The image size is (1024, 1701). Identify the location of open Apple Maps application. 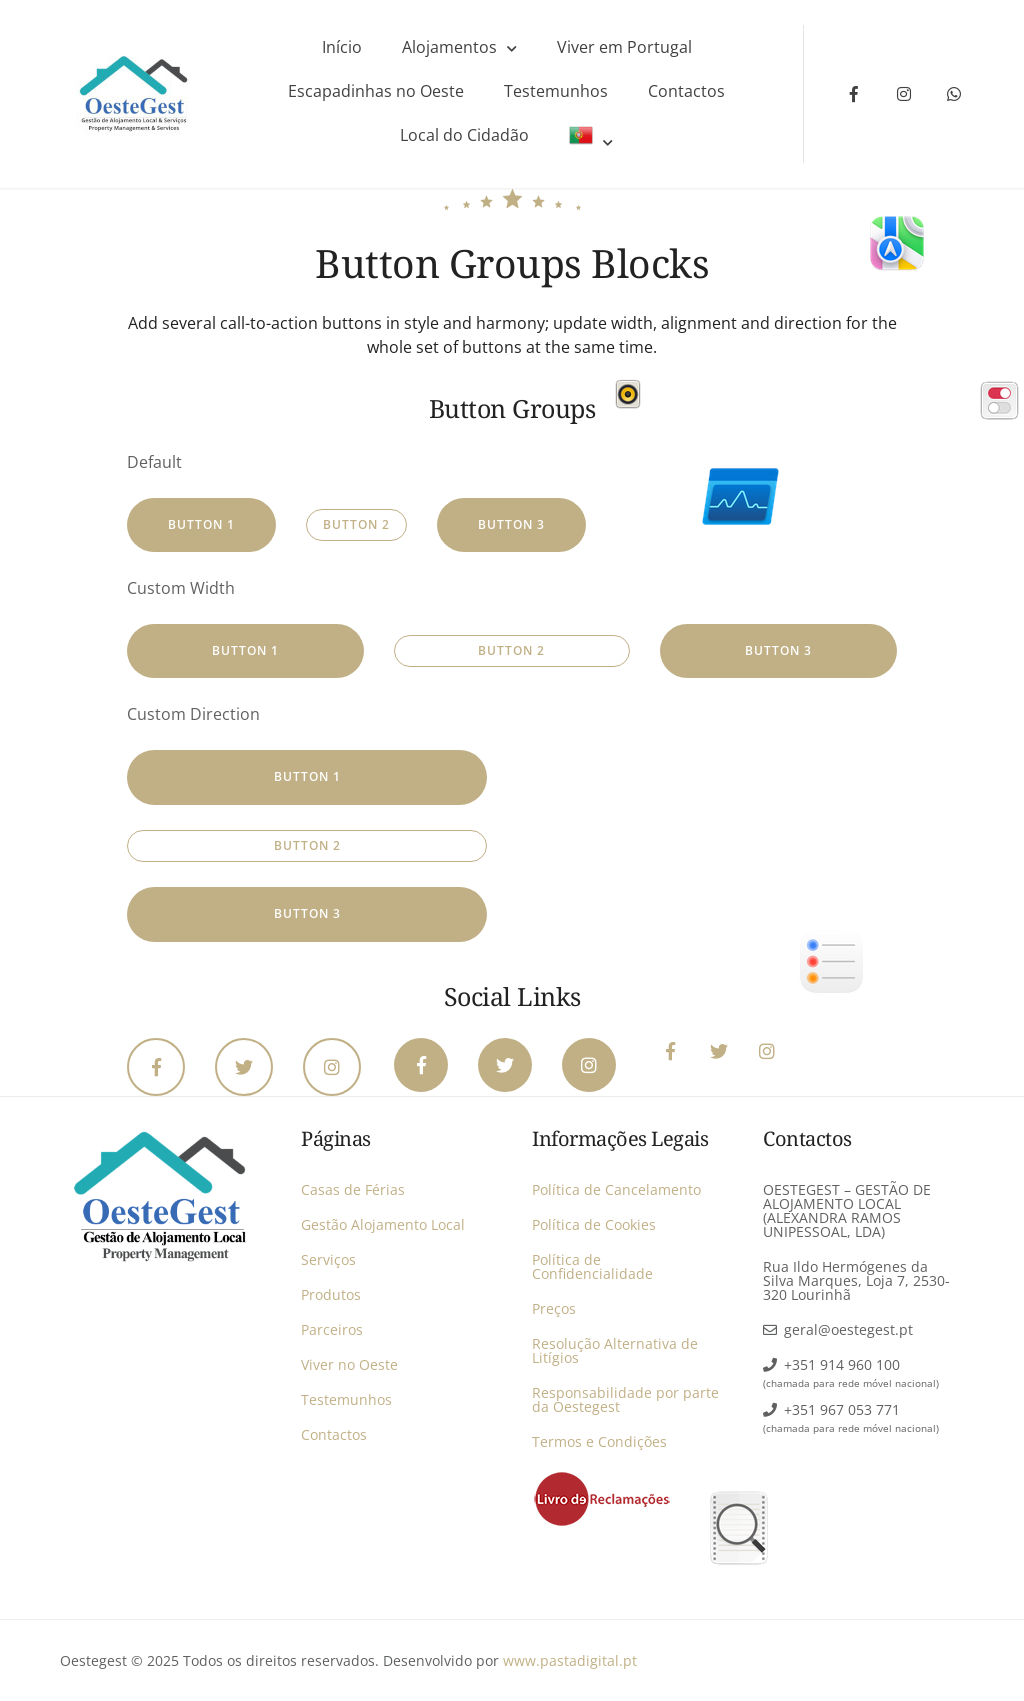
(897, 243).